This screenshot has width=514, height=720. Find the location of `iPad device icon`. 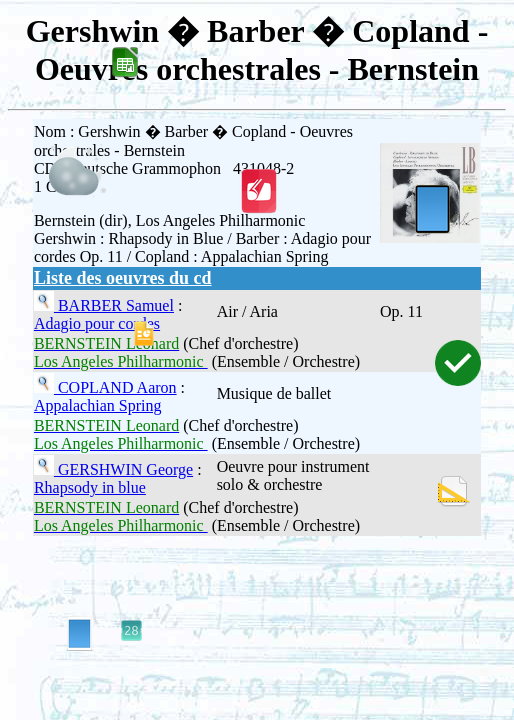

iPad device icon is located at coordinates (432, 209).